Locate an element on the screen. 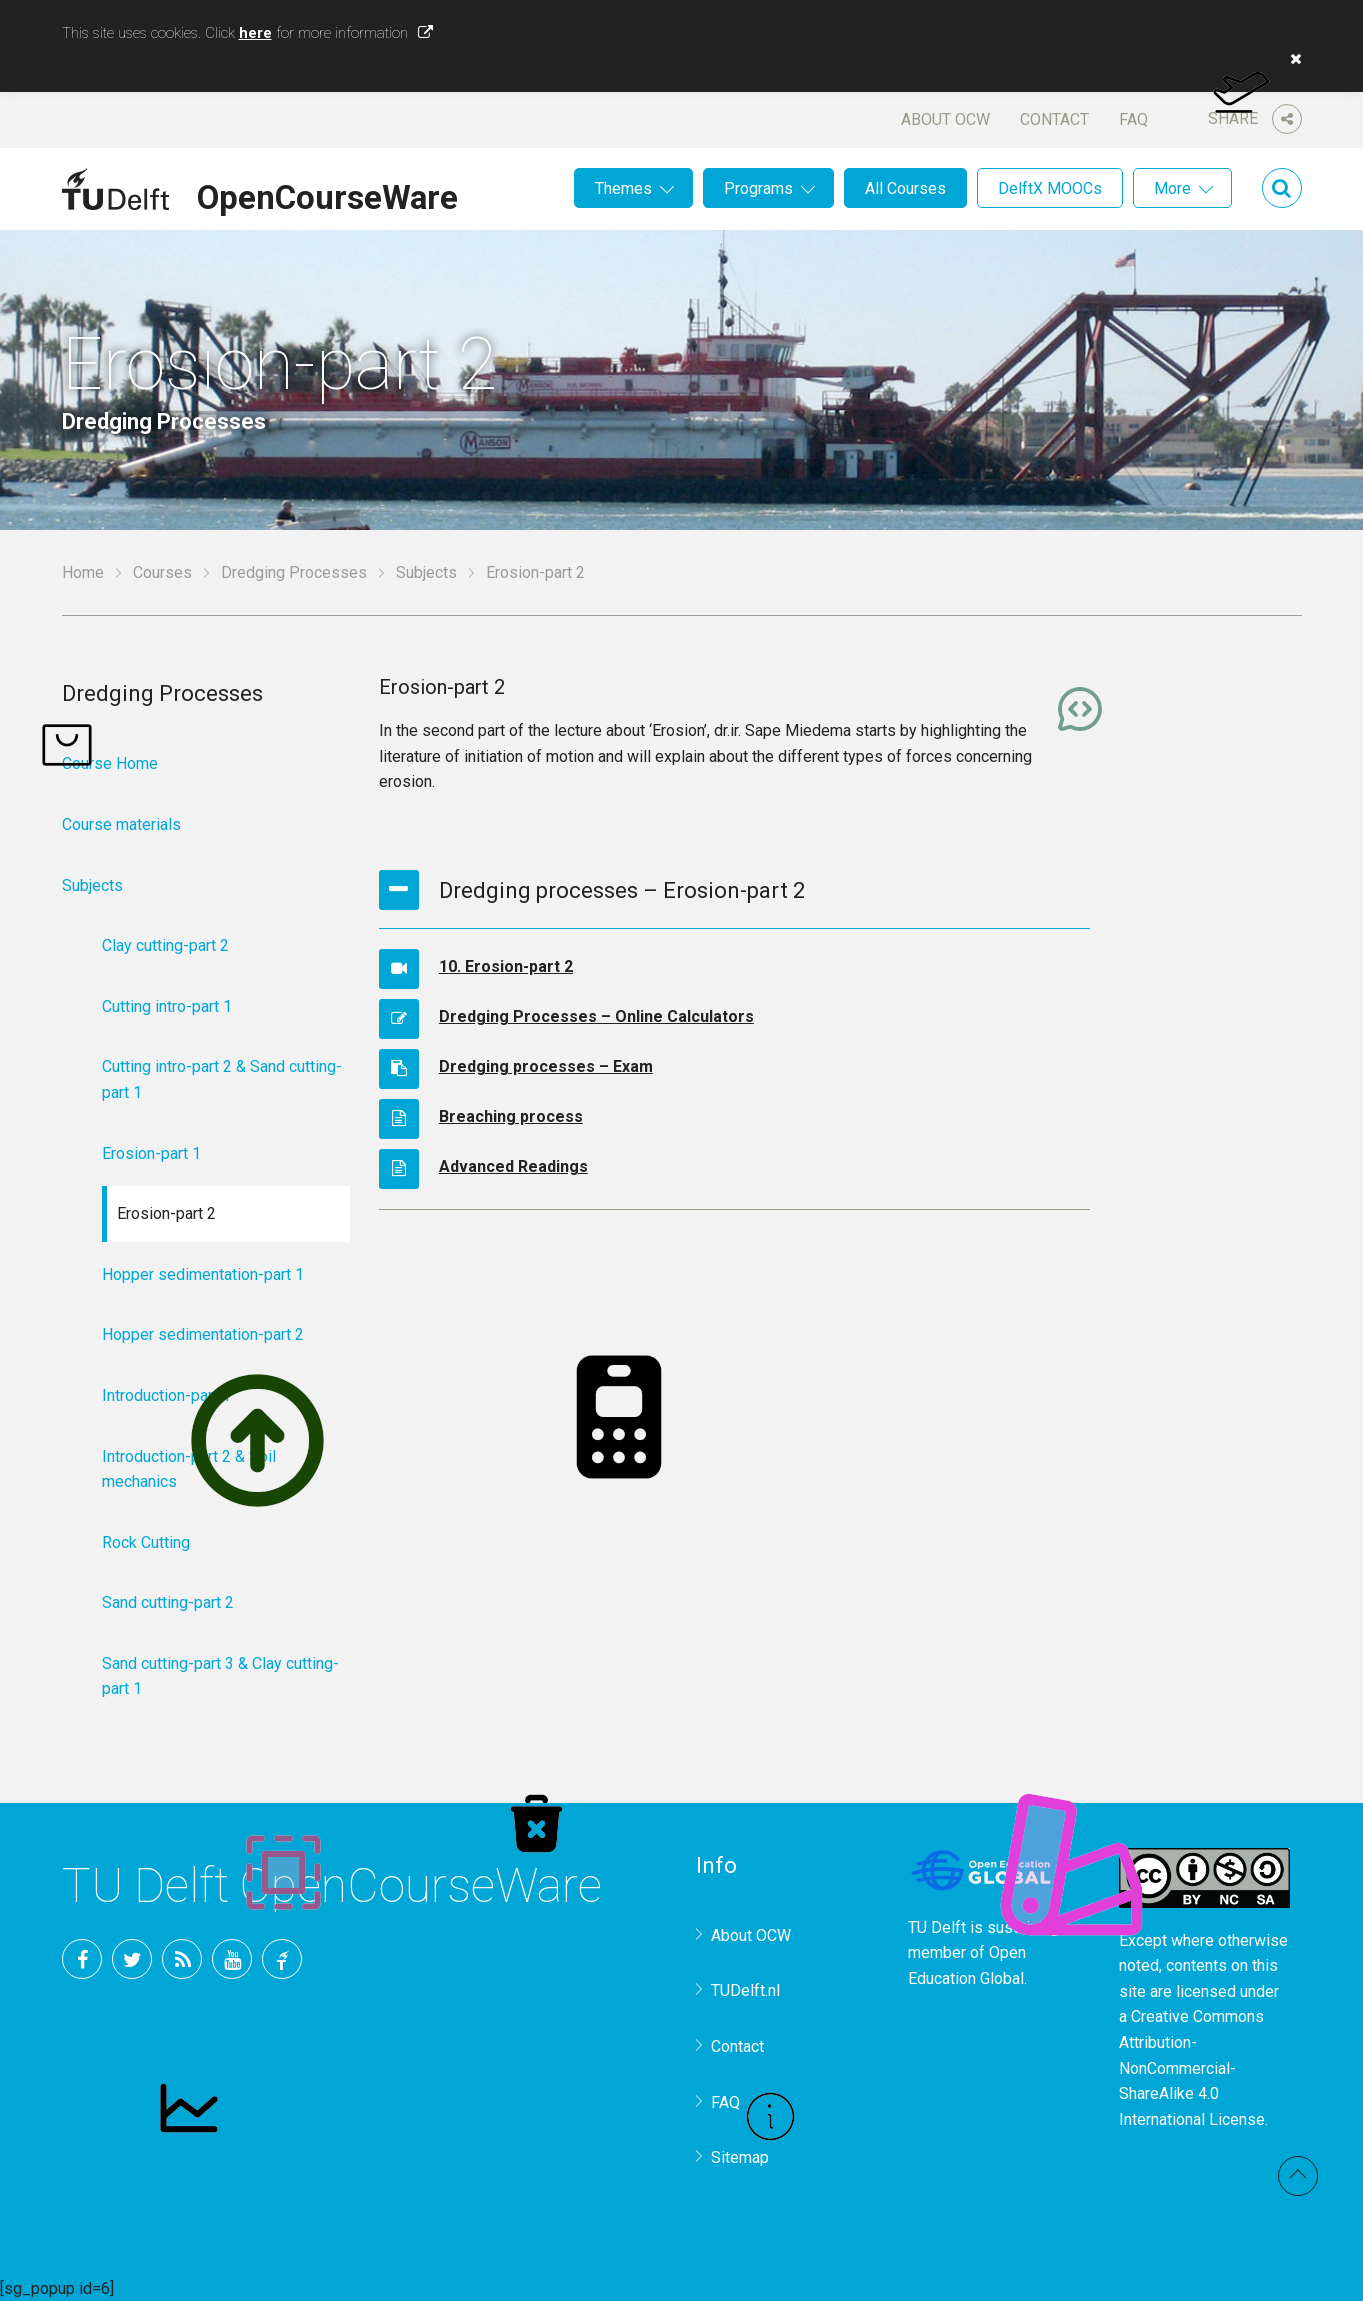 This screenshot has width=1363, height=2301. access code snippets in chat is located at coordinates (1080, 709).